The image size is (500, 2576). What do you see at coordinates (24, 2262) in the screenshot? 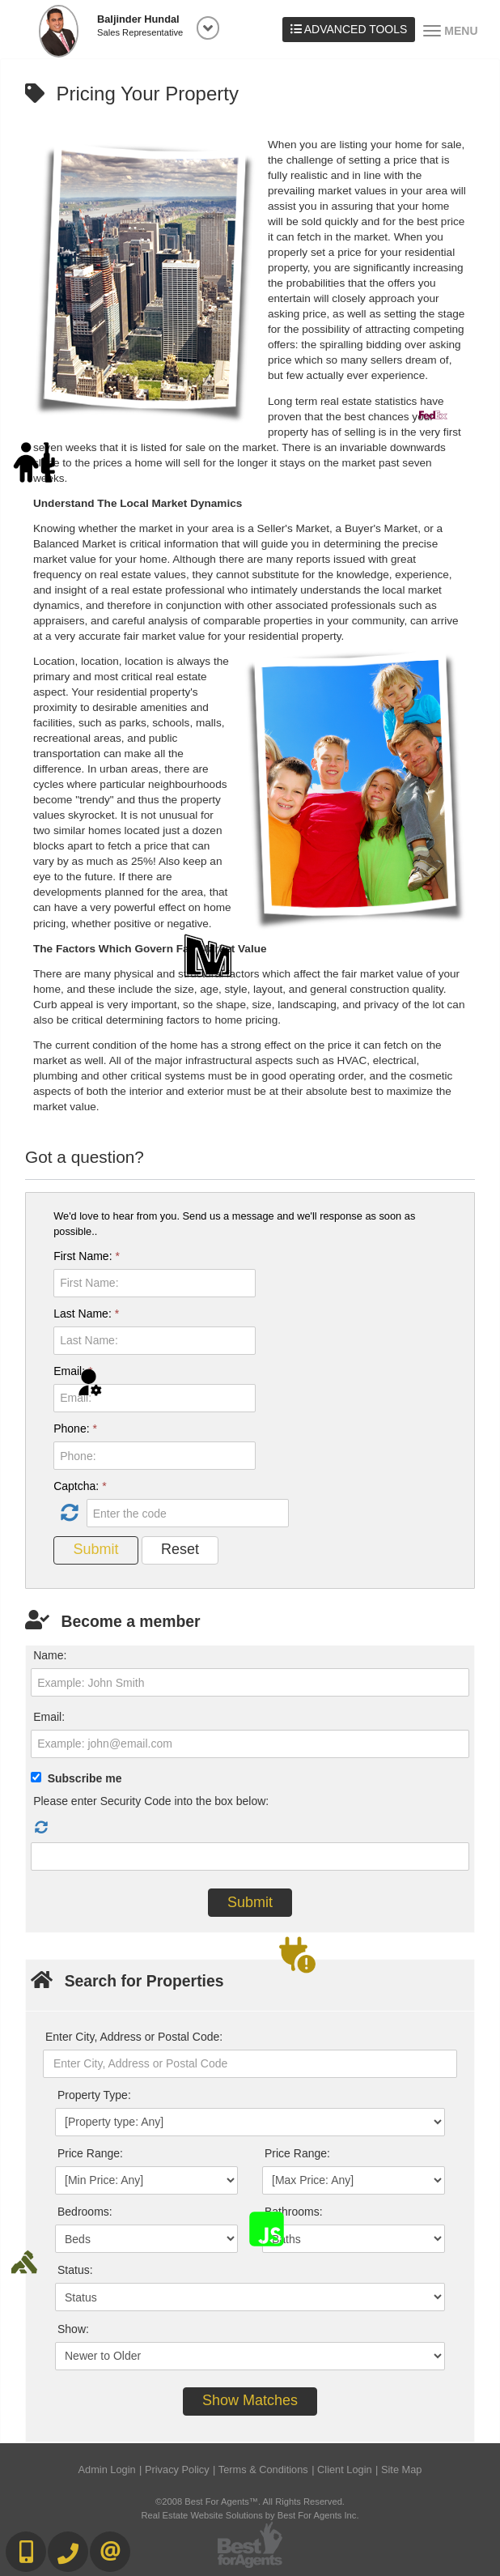
I see `Kong API gateway logo` at bounding box center [24, 2262].